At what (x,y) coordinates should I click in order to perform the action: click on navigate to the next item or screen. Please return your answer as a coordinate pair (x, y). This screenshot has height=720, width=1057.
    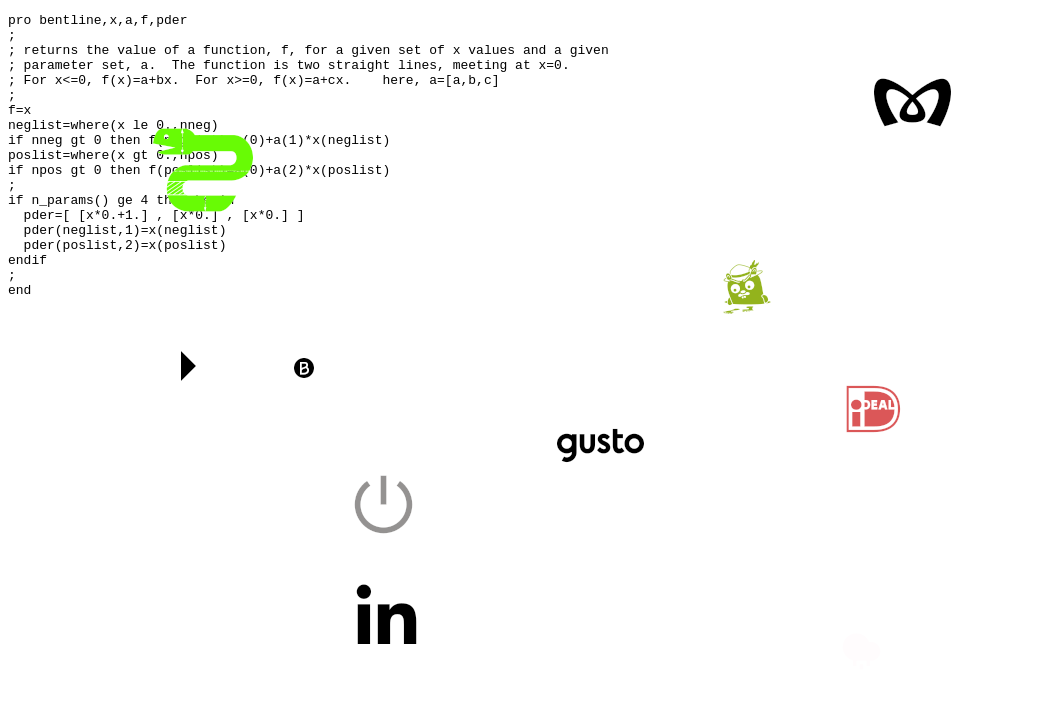
    Looking at the image, I should click on (186, 366).